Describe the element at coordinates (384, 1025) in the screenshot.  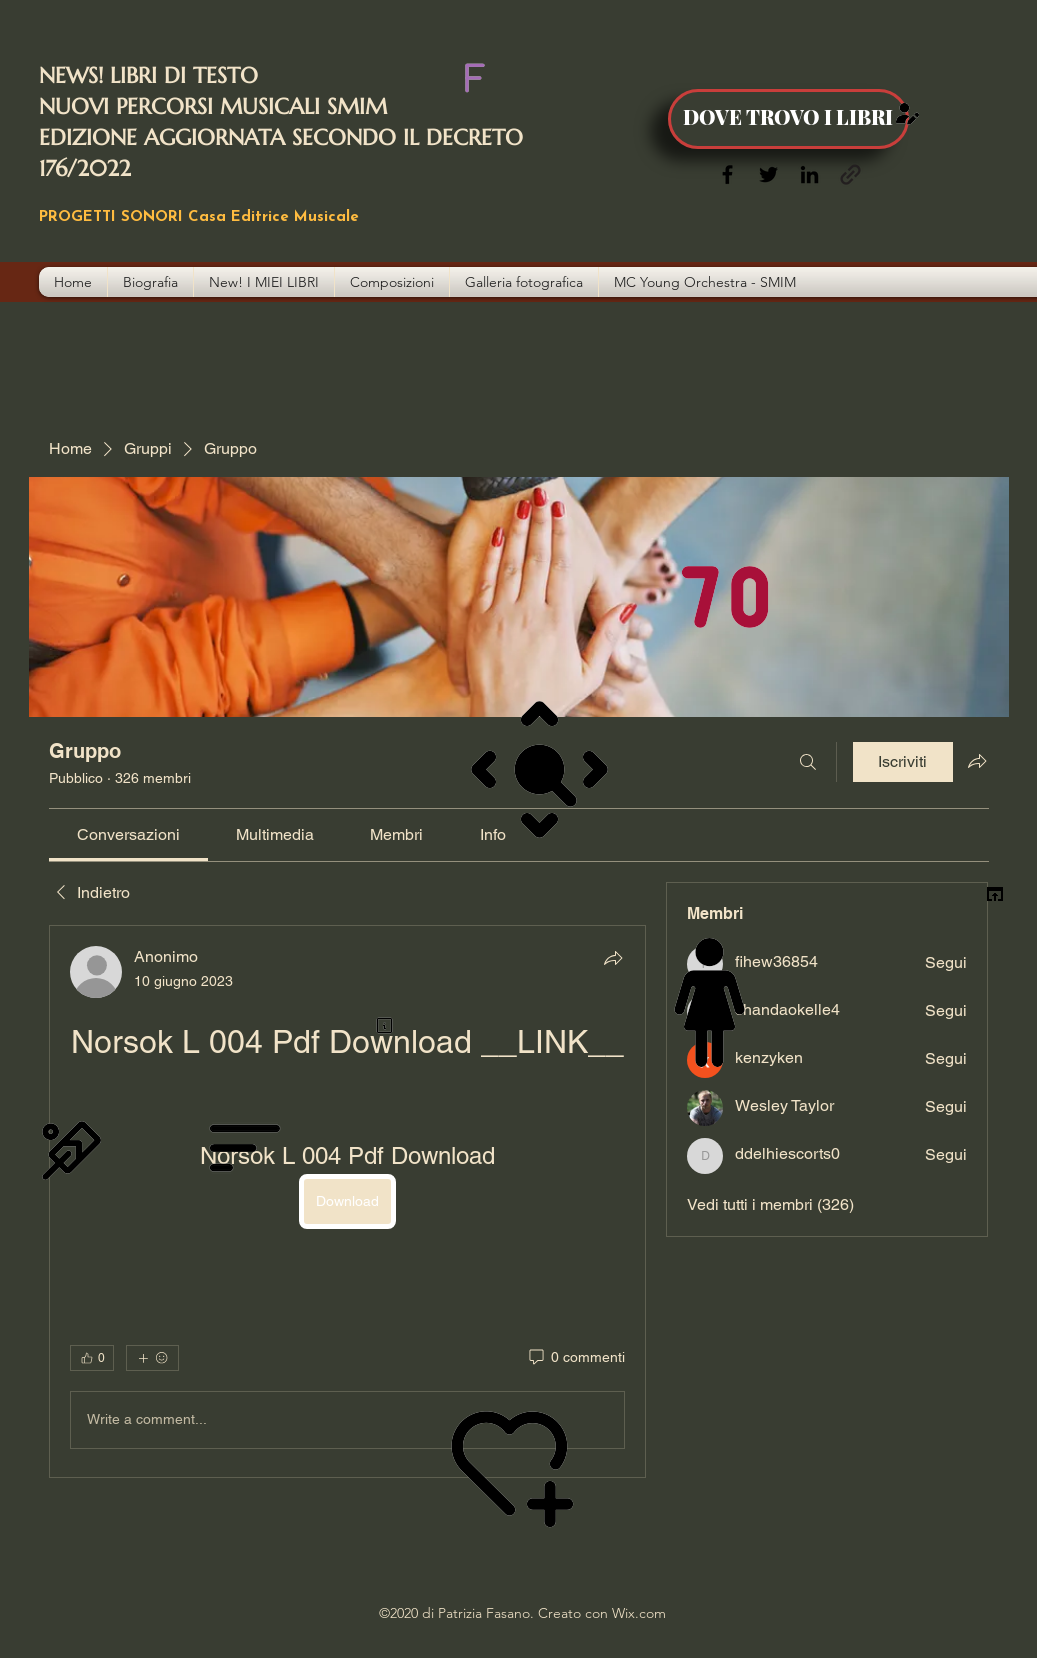
I see `view more information or details` at that location.